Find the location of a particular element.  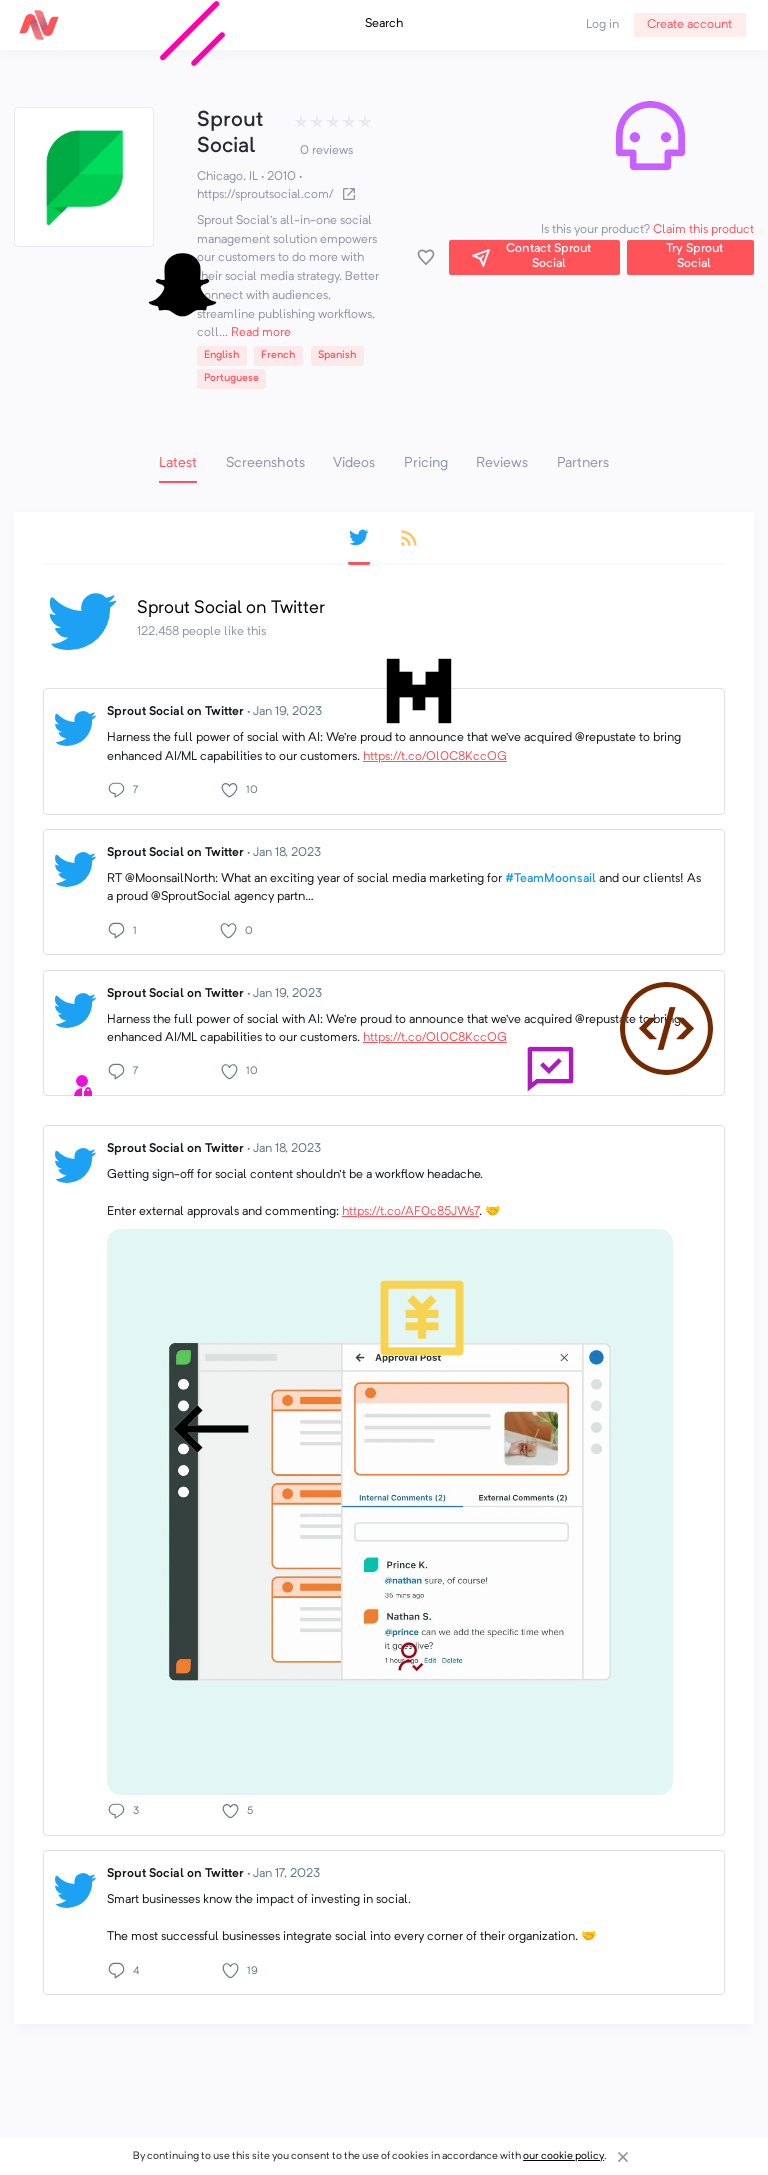

shadcn/ui component library logo is located at coordinates (192, 33).